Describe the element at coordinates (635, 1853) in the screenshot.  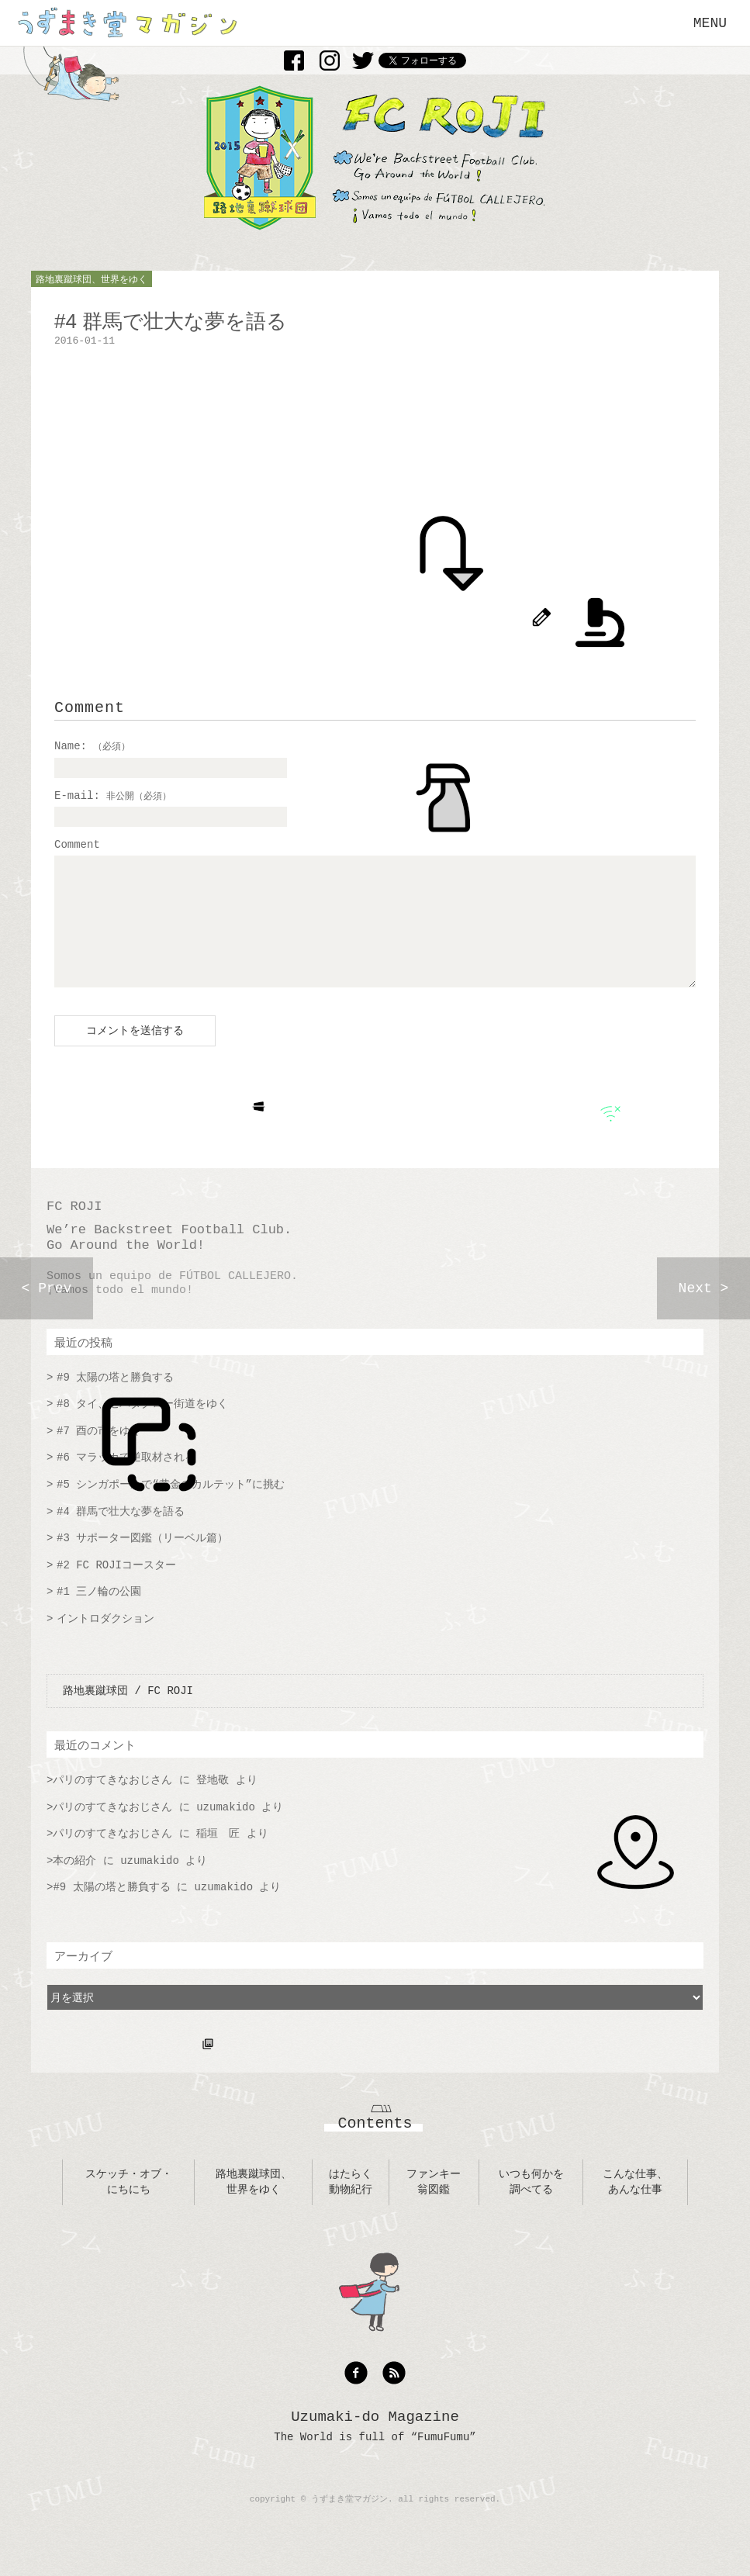
I see `view location area or region on map` at that location.